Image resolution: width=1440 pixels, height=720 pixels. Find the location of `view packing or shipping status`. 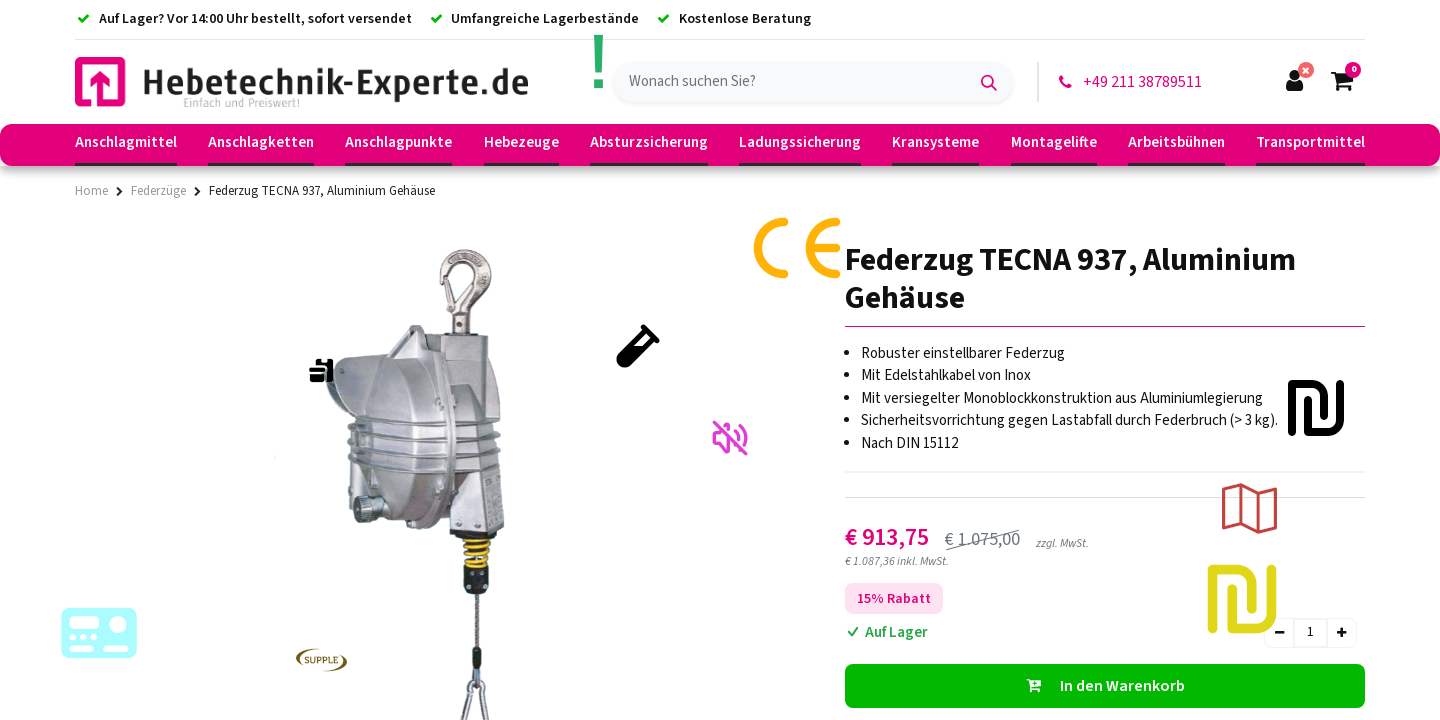

view packing or shipping status is located at coordinates (321, 370).